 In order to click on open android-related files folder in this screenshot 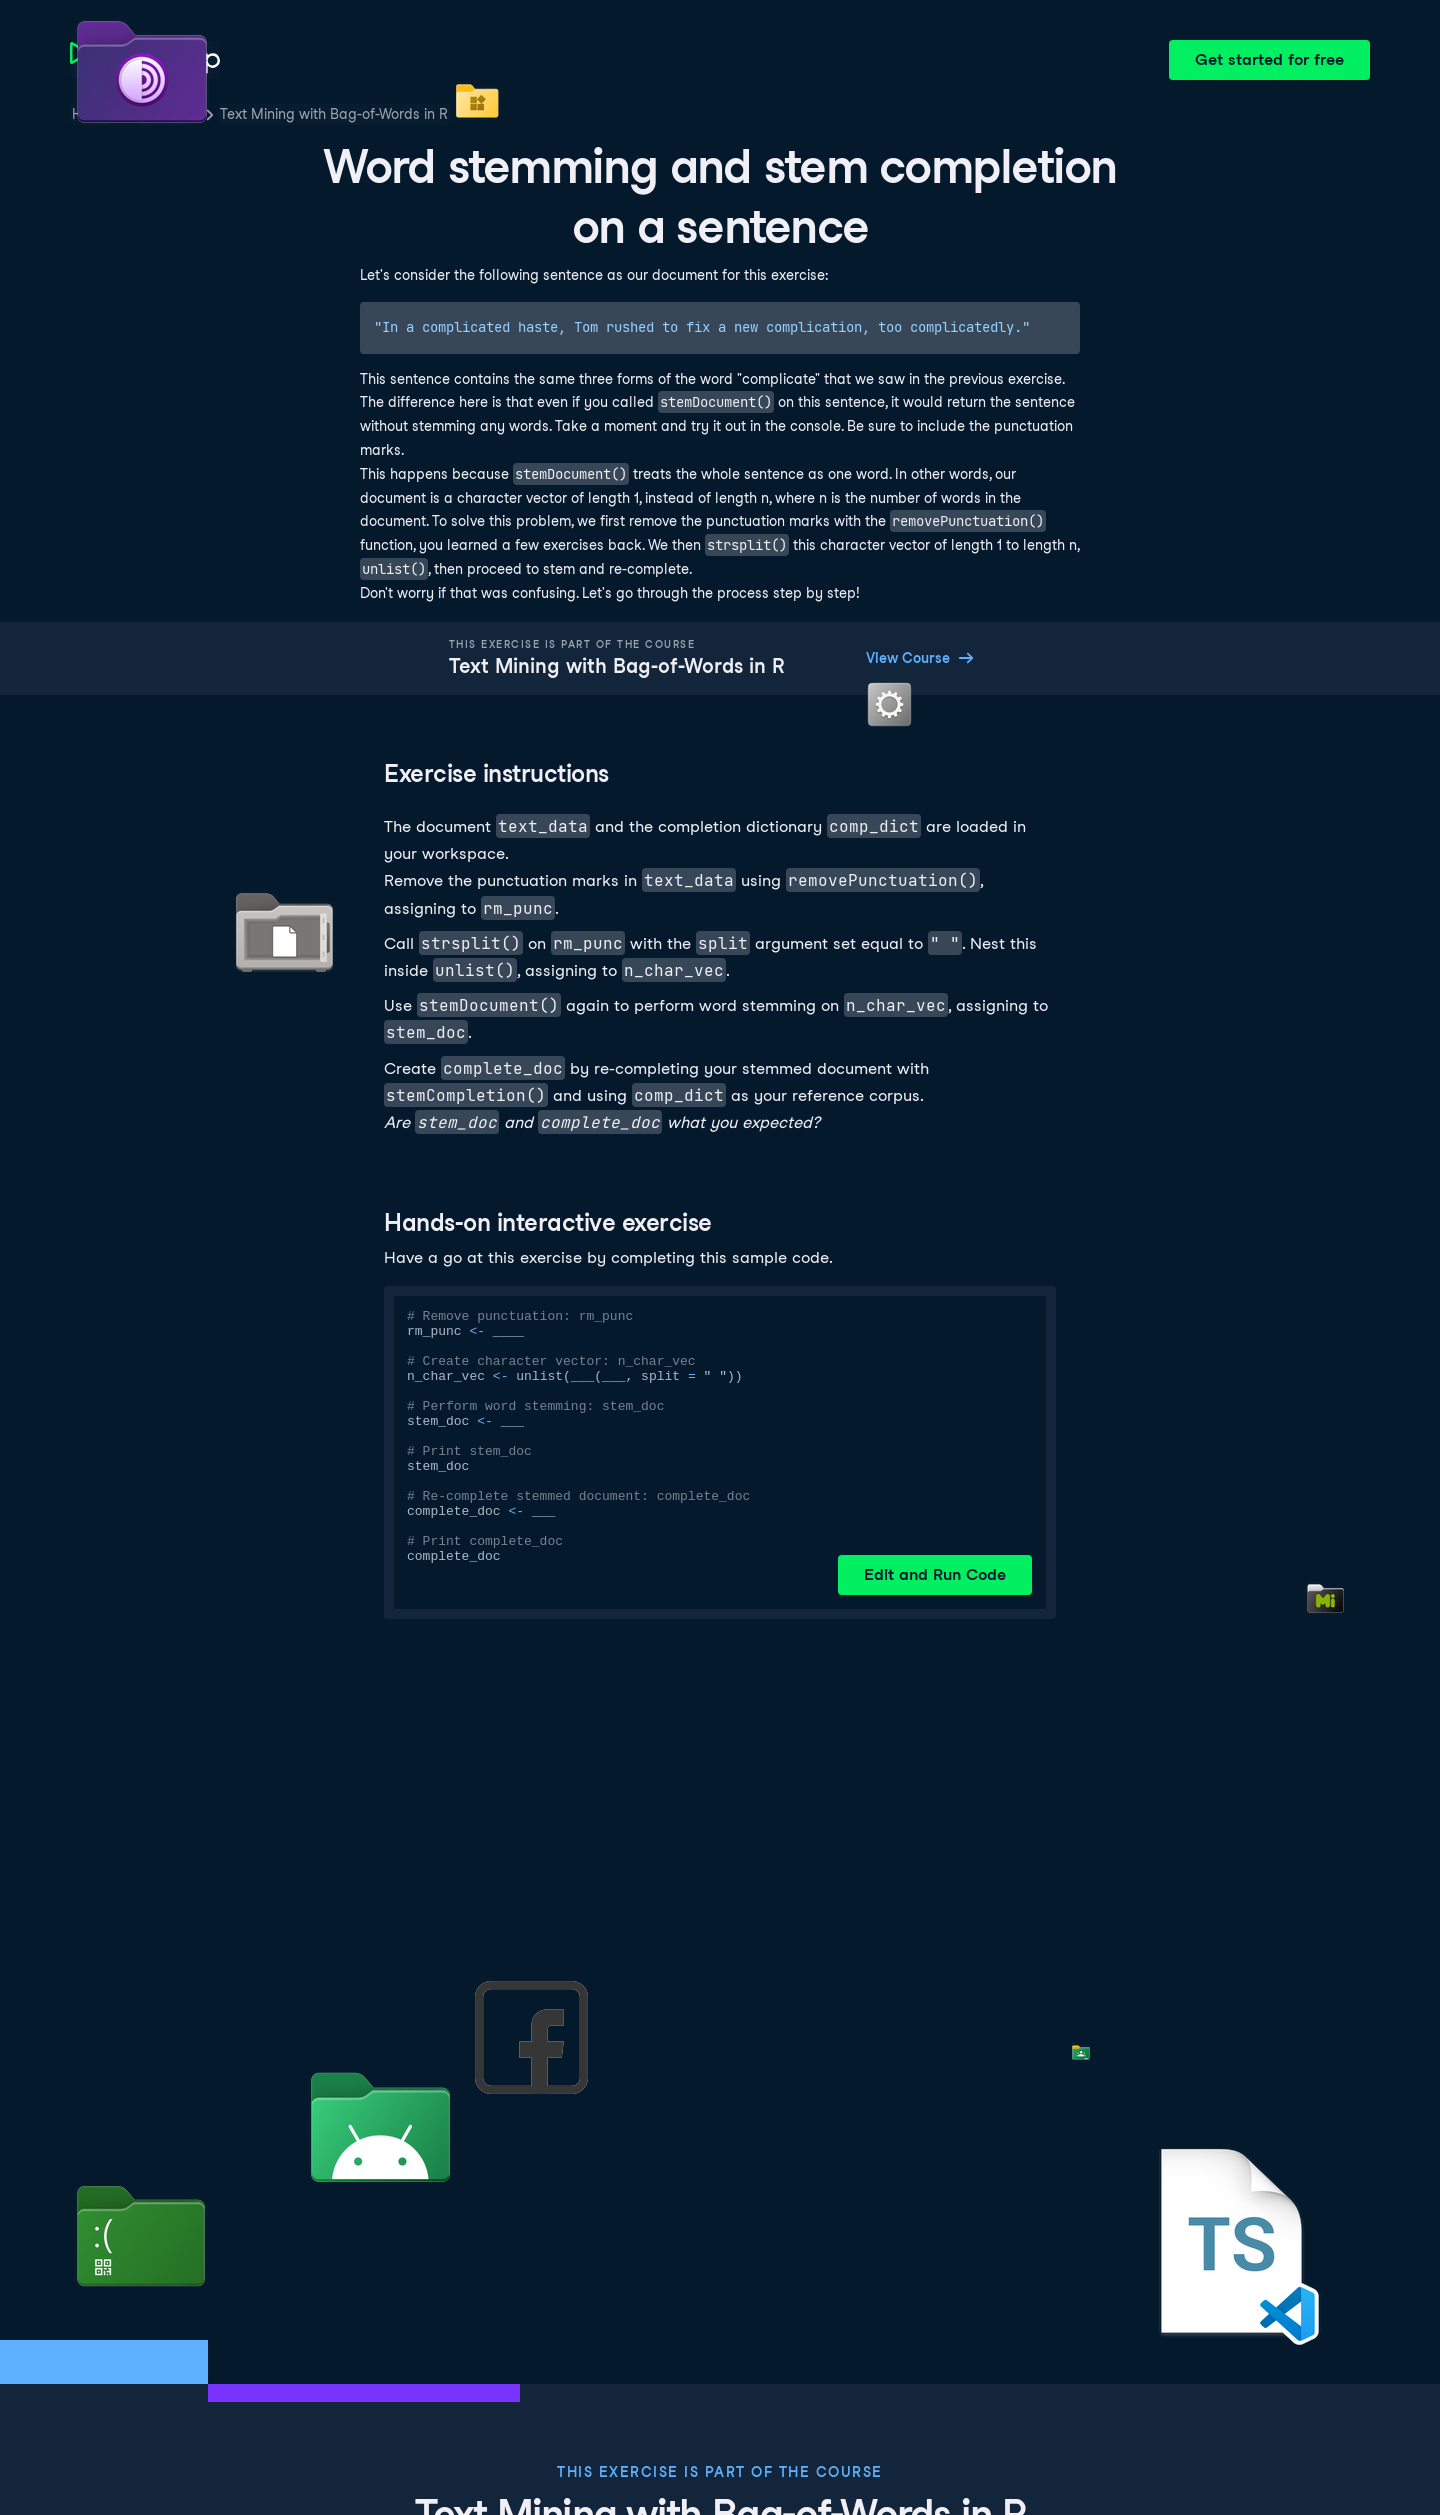, I will do `click(380, 2131)`.